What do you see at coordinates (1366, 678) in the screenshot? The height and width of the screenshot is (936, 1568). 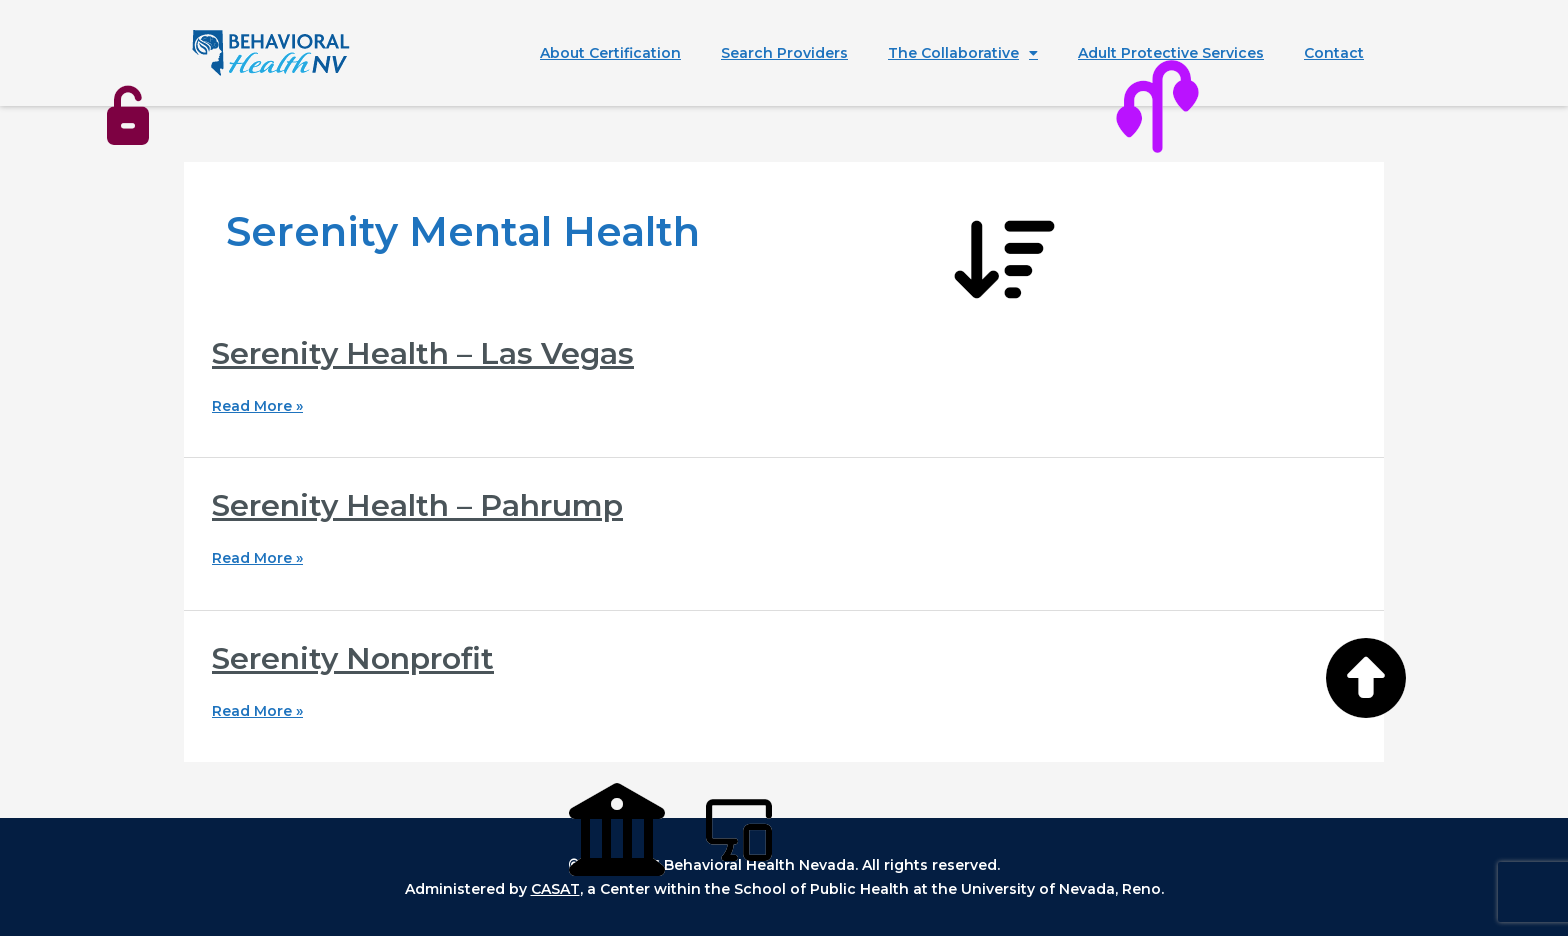 I see `upload a file or document` at bounding box center [1366, 678].